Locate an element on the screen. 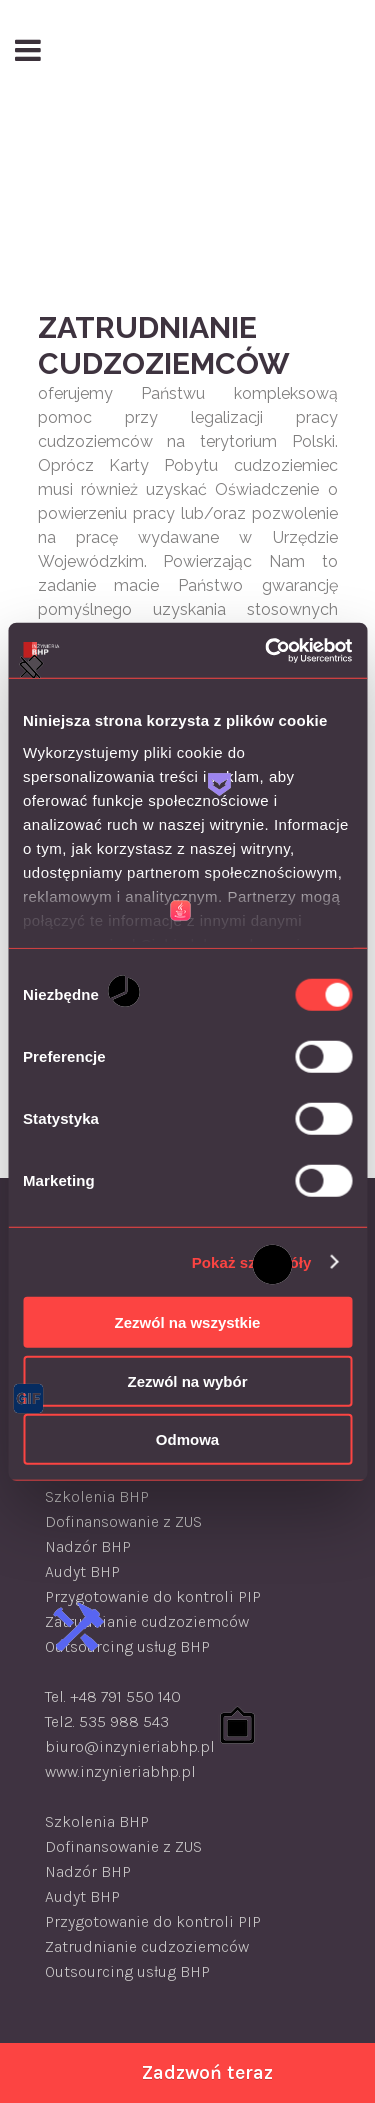 The width and height of the screenshot is (375, 2103). indicates membership in Discord's HypeSquad House of Bravery is located at coordinates (219, 784).